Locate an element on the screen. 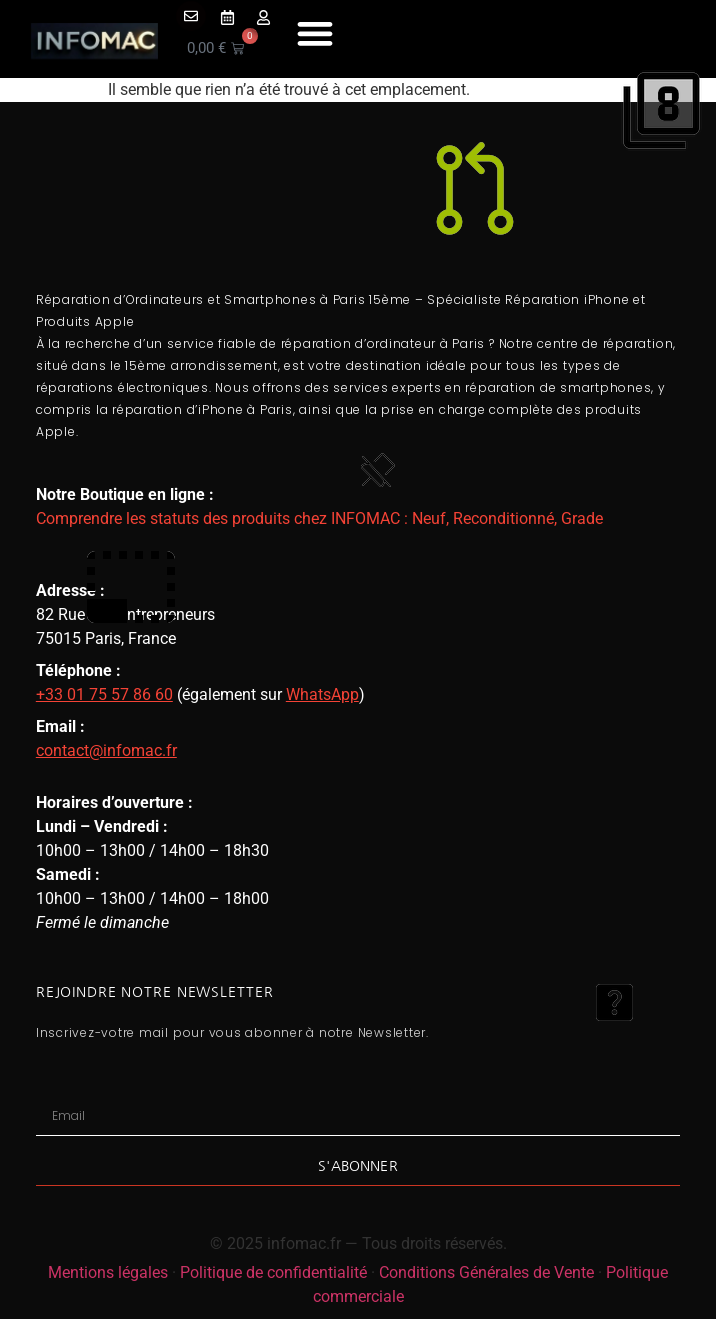  create a new pull request is located at coordinates (475, 190).